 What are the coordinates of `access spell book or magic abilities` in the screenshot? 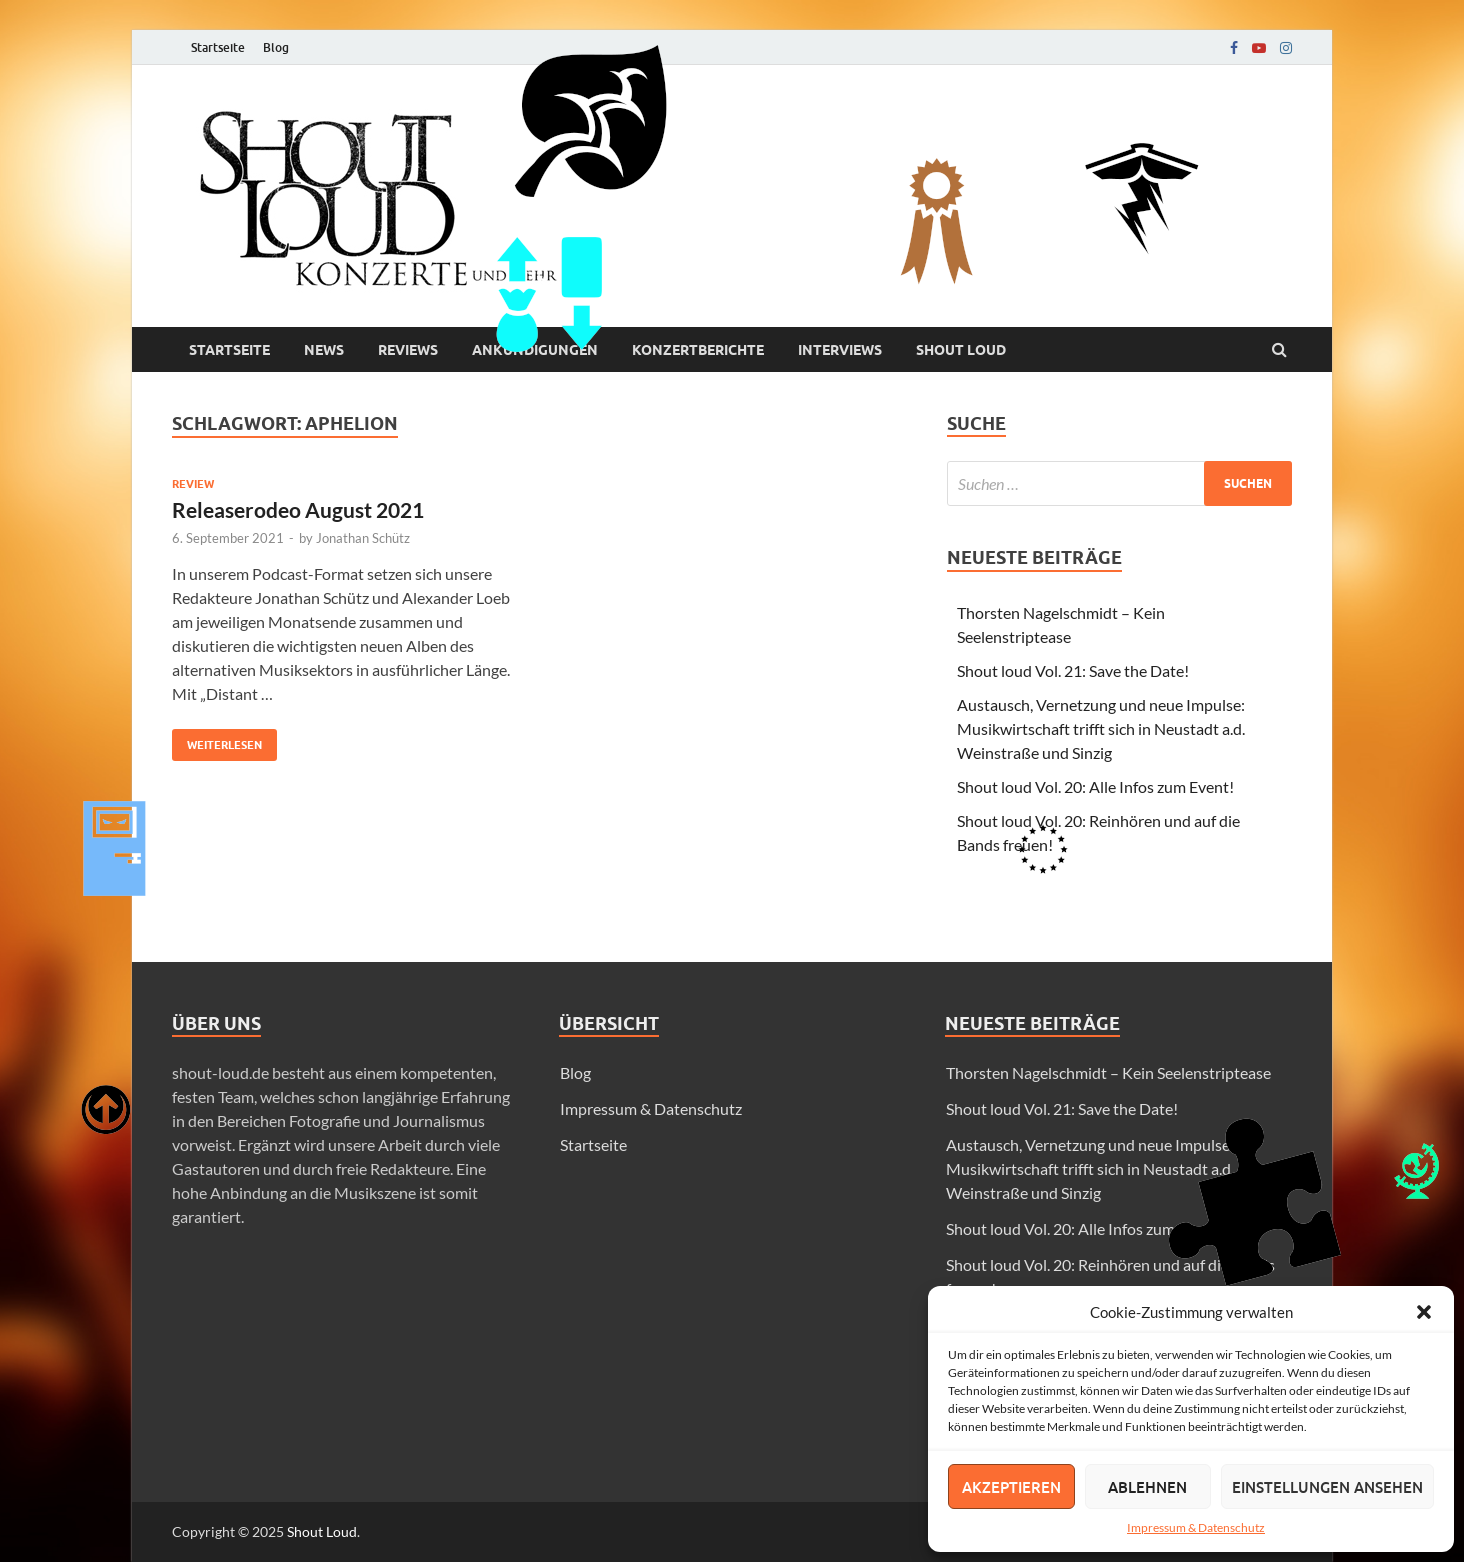 It's located at (1142, 197).